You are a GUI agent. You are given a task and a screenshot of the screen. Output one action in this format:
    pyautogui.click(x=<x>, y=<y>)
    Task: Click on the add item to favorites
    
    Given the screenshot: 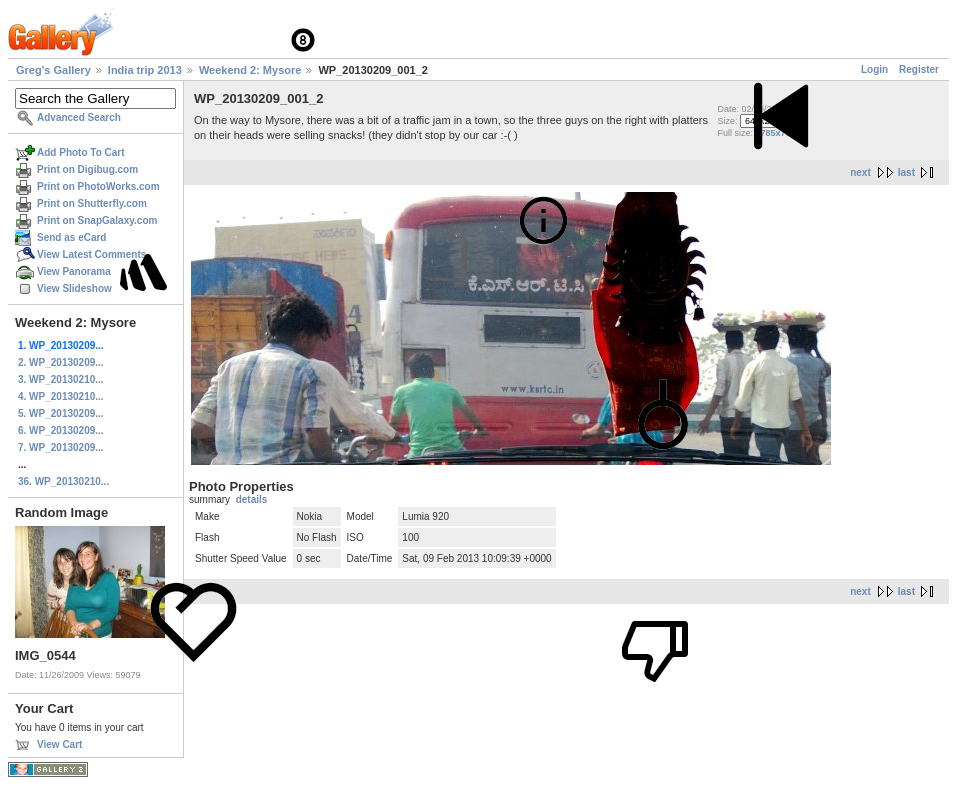 What is the action you would take?
    pyautogui.click(x=193, y=621)
    